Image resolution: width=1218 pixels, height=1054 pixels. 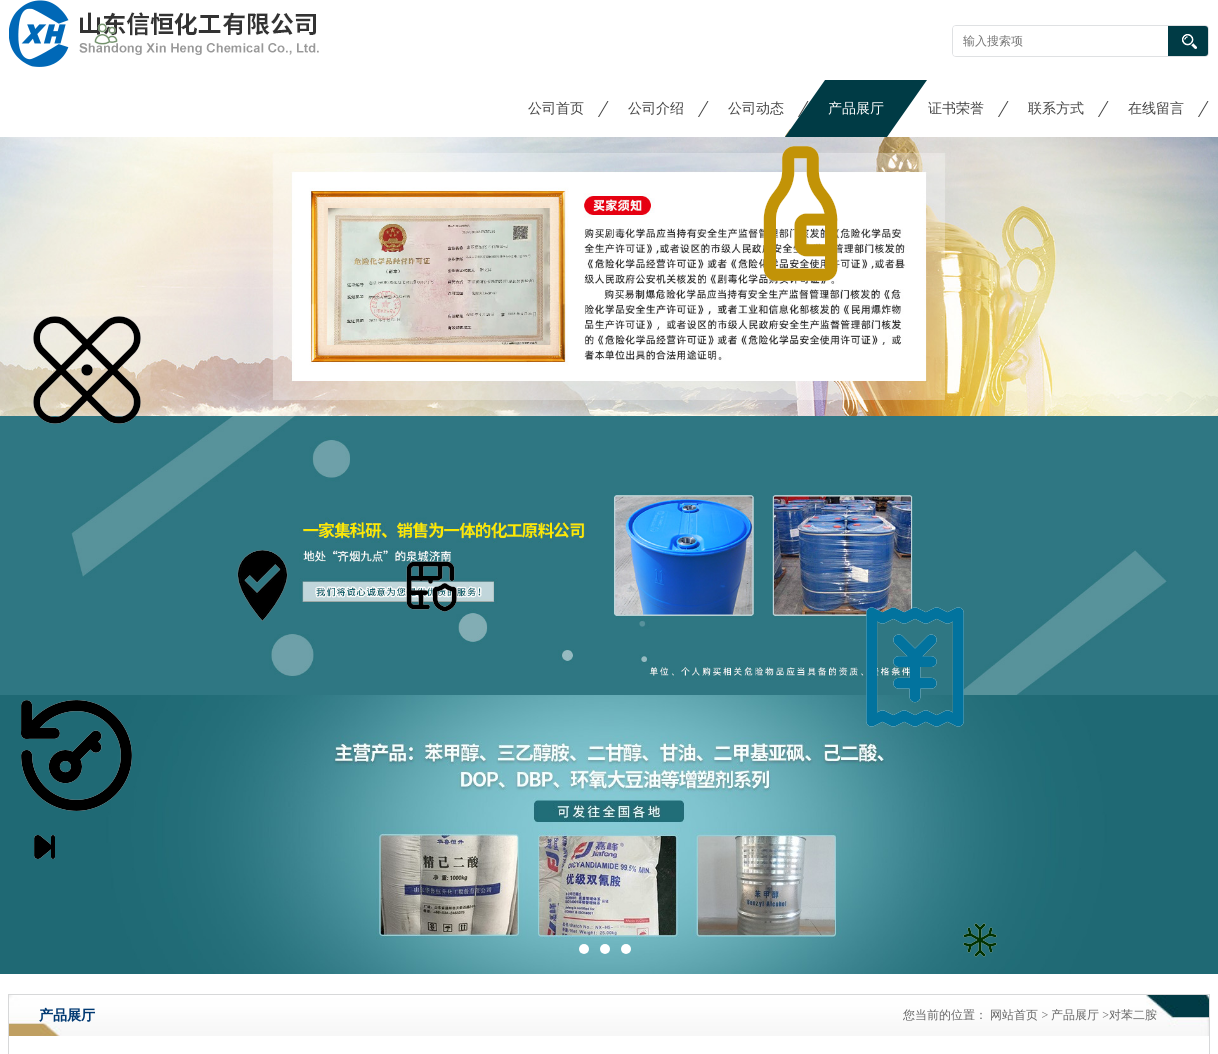 What do you see at coordinates (45, 847) in the screenshot?
I see `skip to the next track` at bounding box center [45, 847].